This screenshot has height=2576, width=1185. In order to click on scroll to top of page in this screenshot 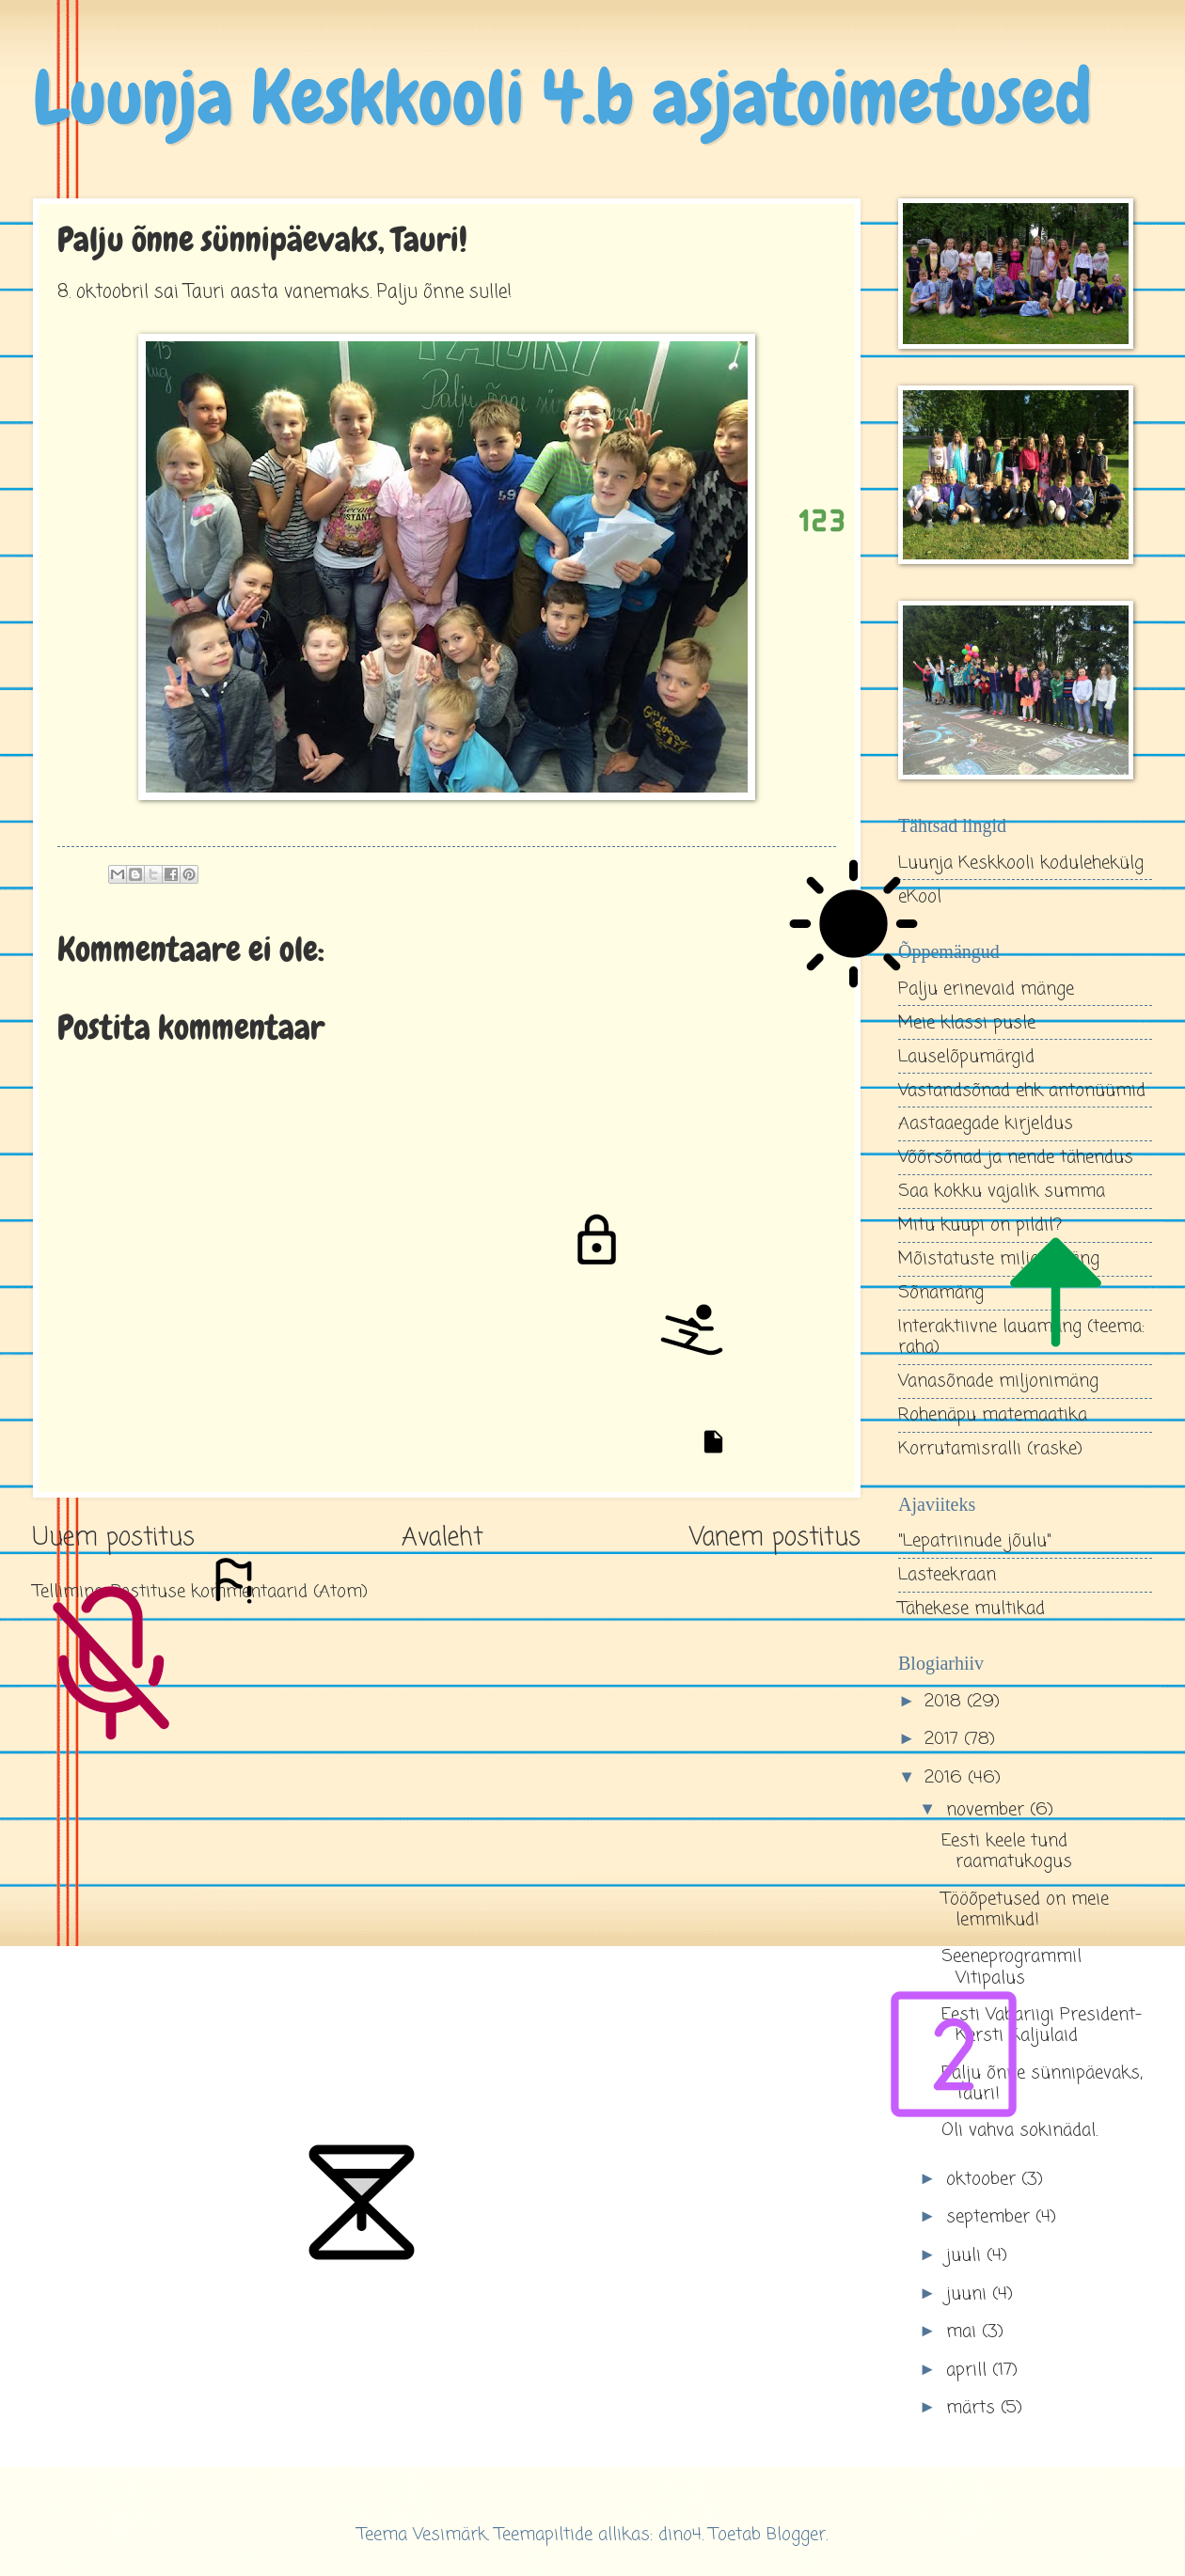, I will do `click(1055, 1292)`.